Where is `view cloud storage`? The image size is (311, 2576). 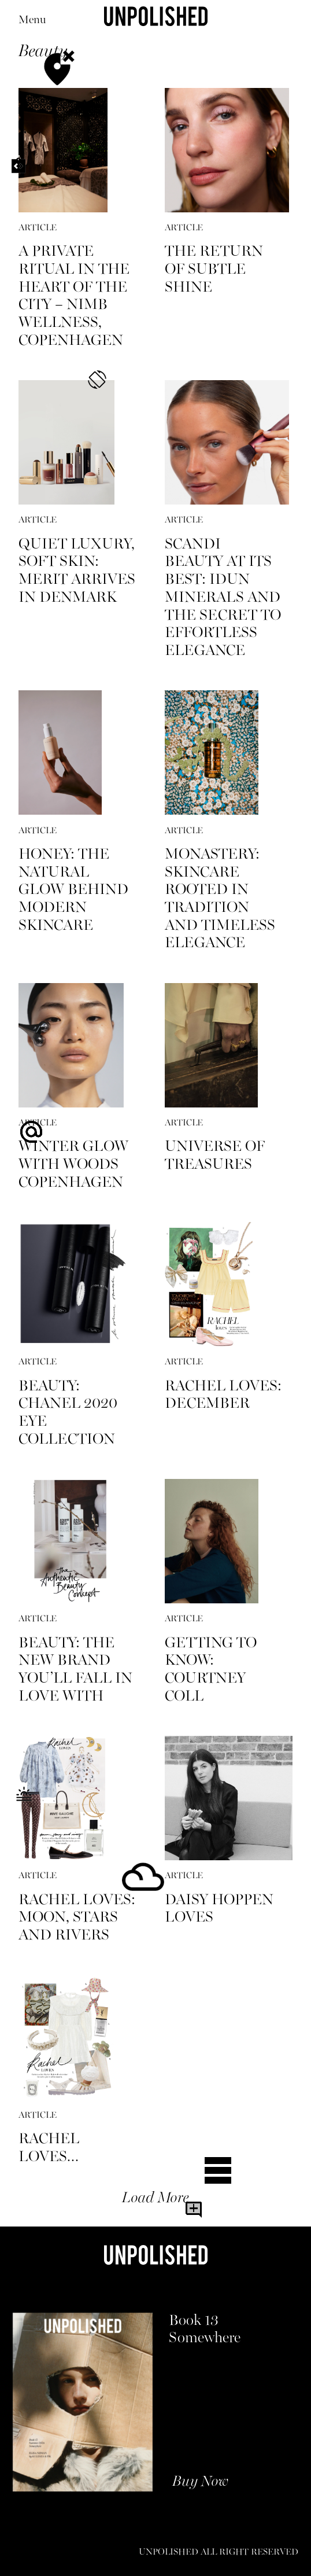 view cloud storage is located at coordinates (143, 1876).